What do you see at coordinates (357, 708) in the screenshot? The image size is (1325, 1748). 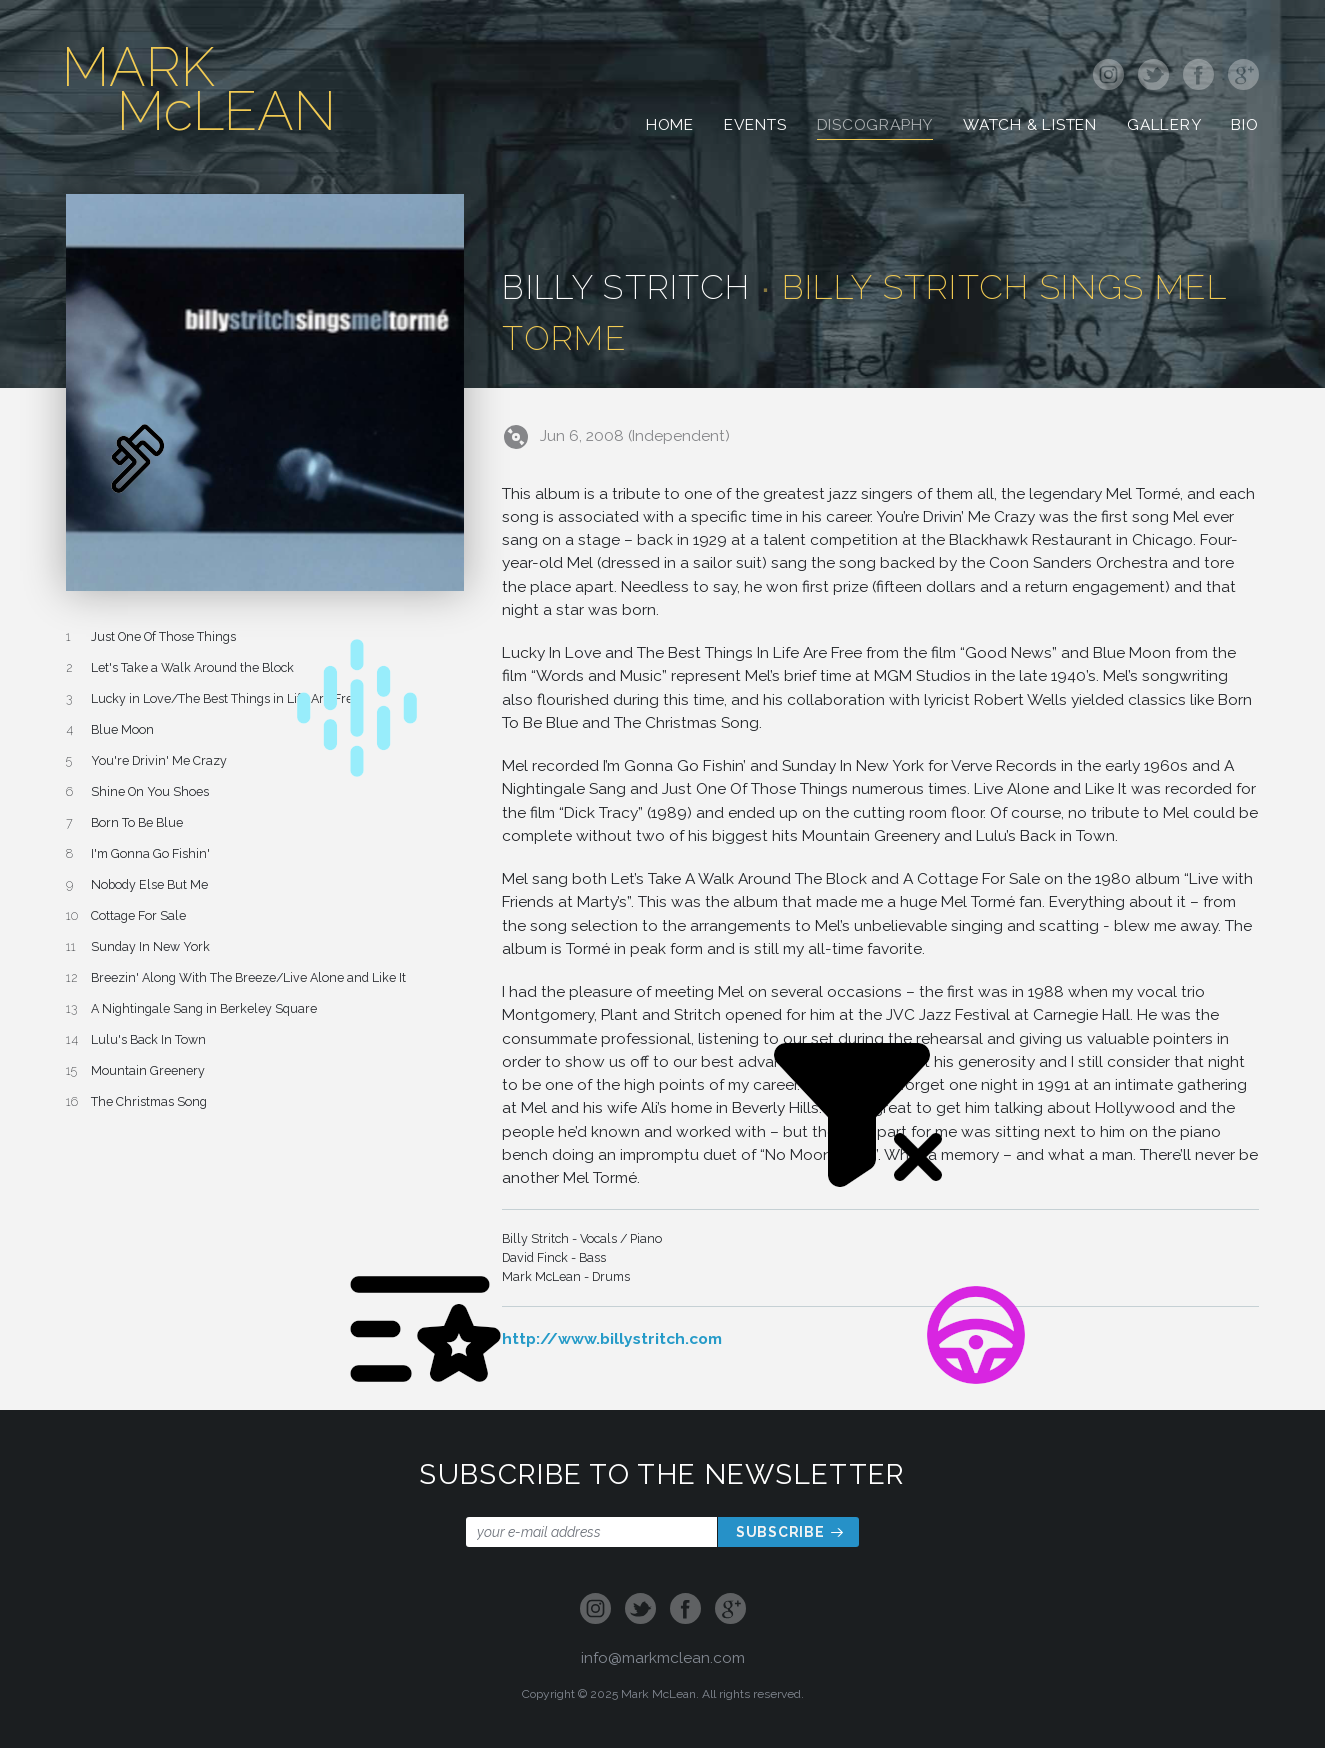 I see `open google podcasts app` at bounding box center [357, 708].